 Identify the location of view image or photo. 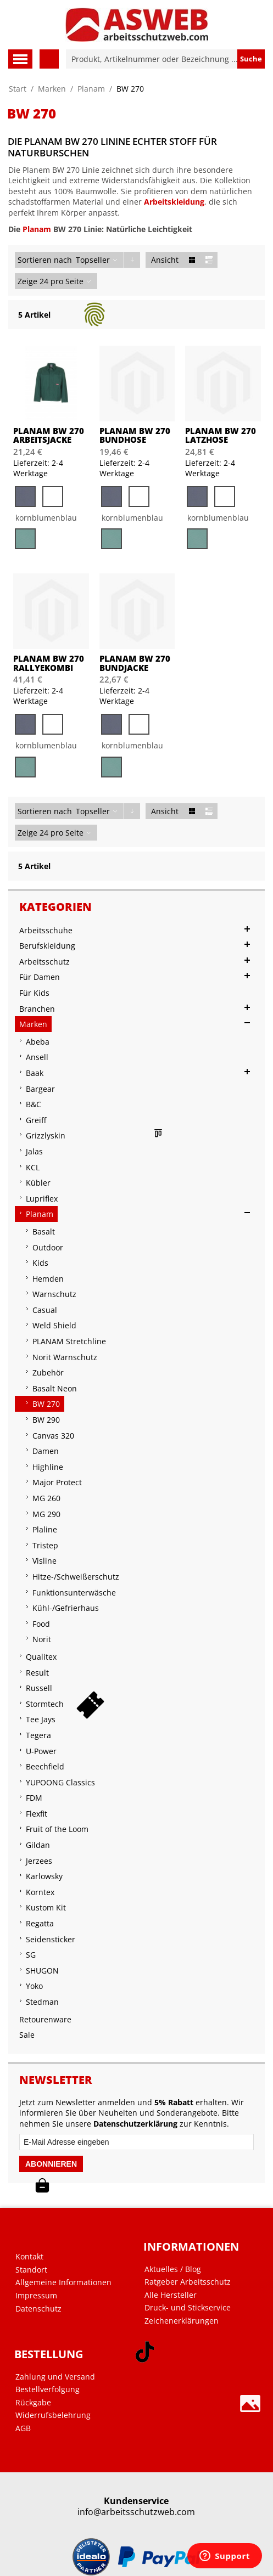
(250, 2403).